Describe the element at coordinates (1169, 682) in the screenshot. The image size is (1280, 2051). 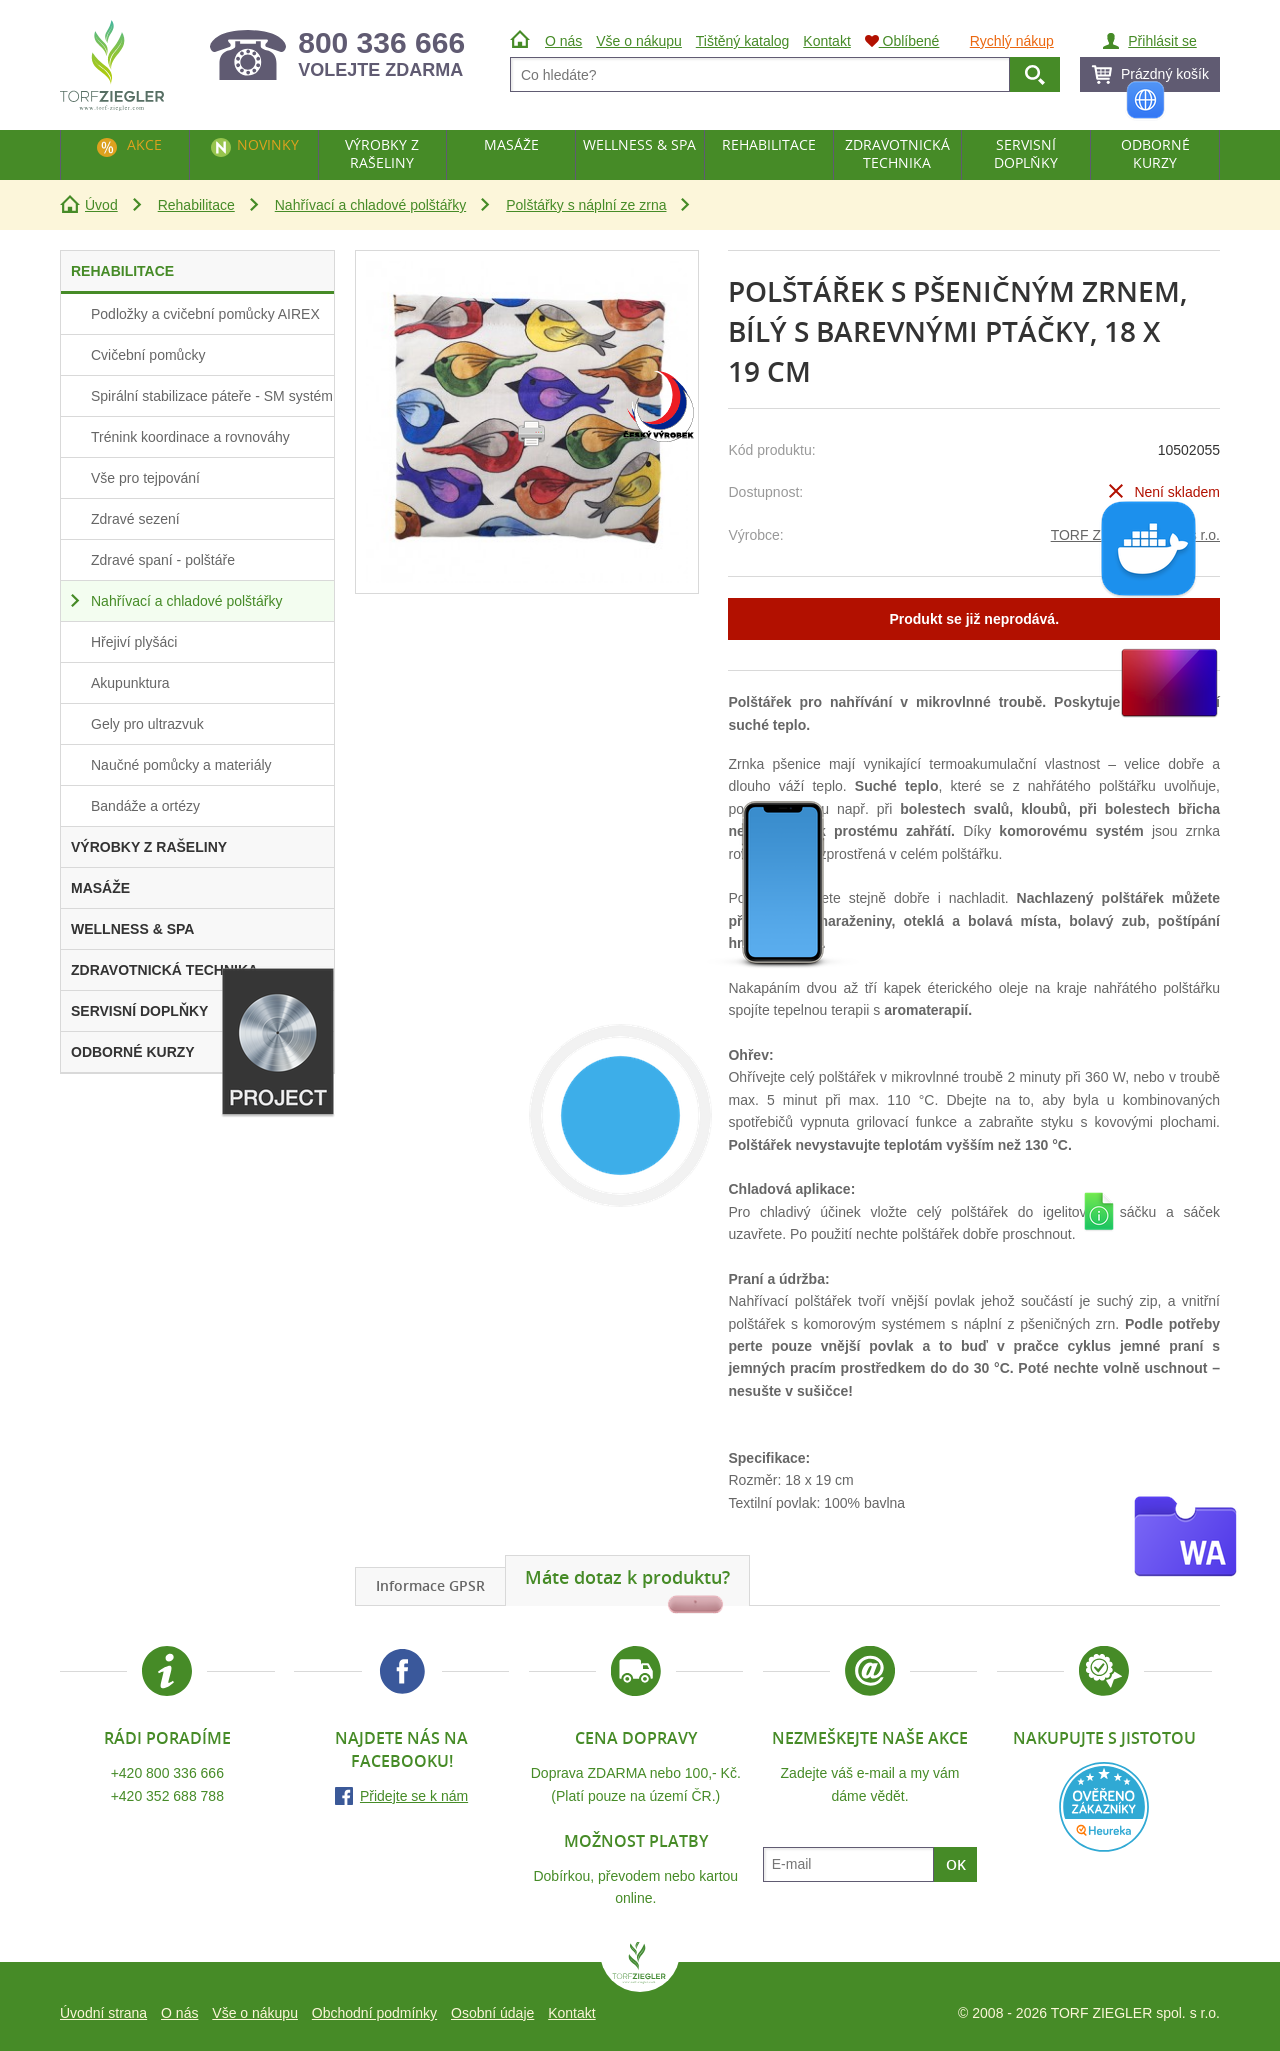
I see `access your media library in iMovie` at that location.